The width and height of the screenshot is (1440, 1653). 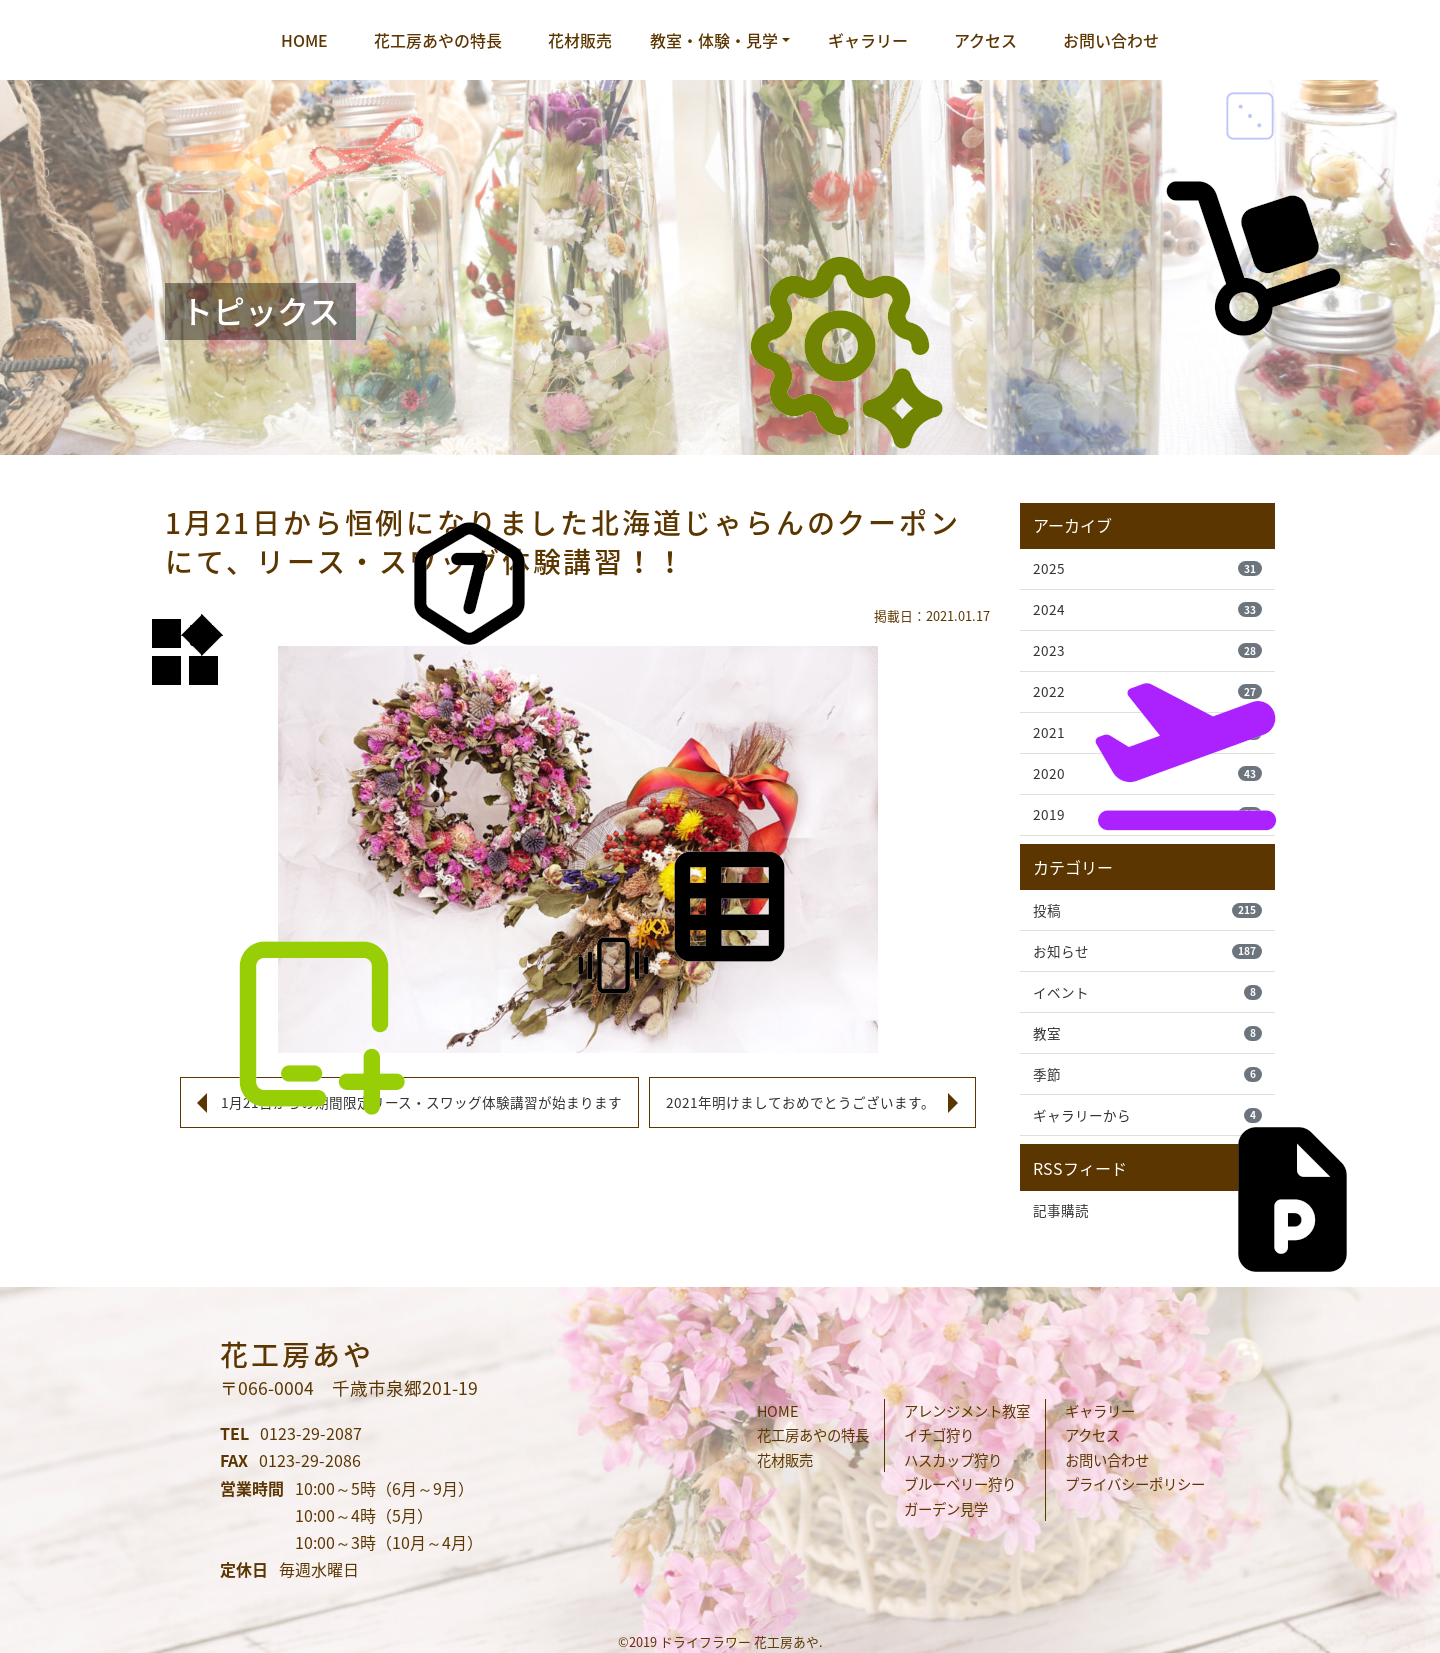 I want to click on indicates step 7 in a multi-step process, so click(x=469, y=583).